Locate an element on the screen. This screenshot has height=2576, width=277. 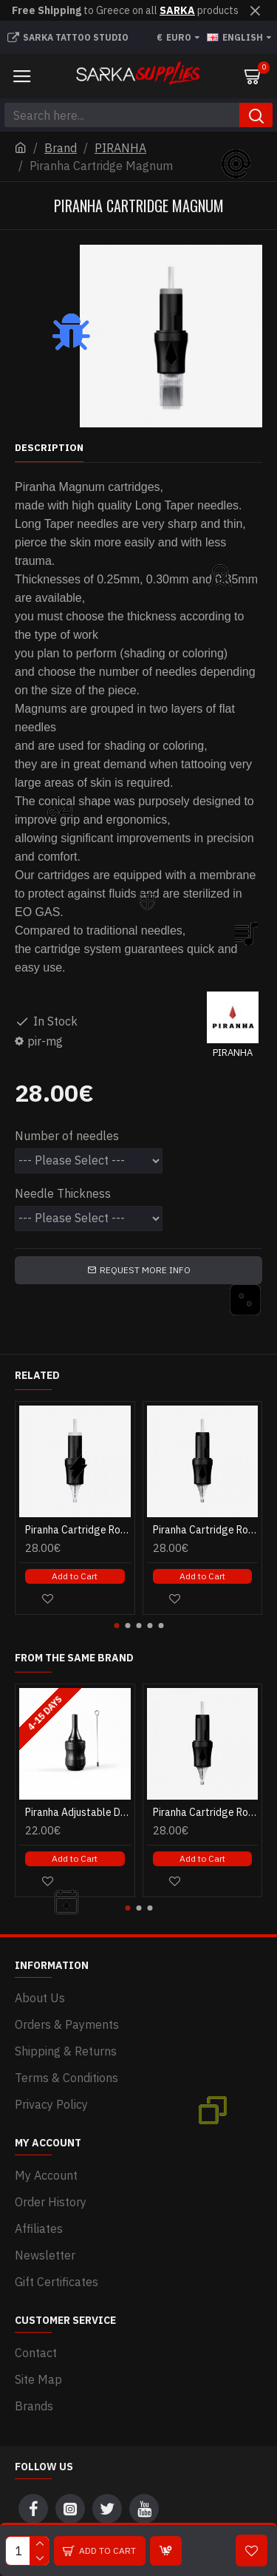
view security or protection settings is located at coordinates (147, 901).